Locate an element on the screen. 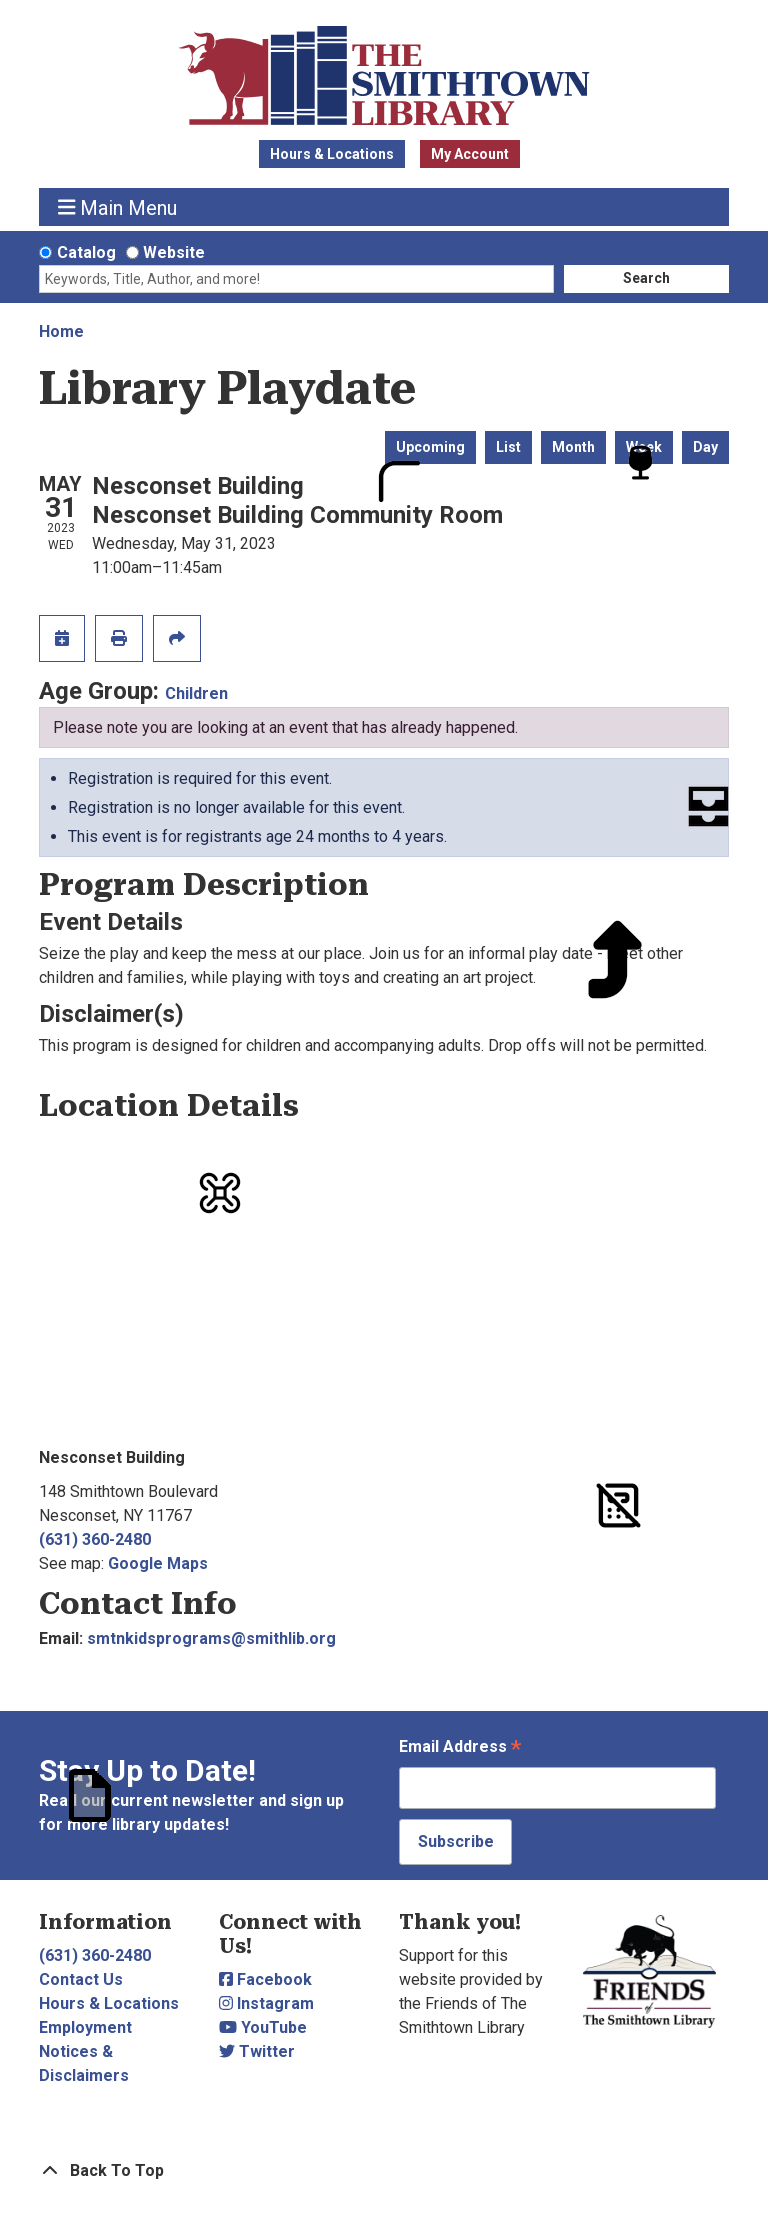 The width and height of the screenshot is (768, 2215). access drone controls is located at coordinates (220, 1193).